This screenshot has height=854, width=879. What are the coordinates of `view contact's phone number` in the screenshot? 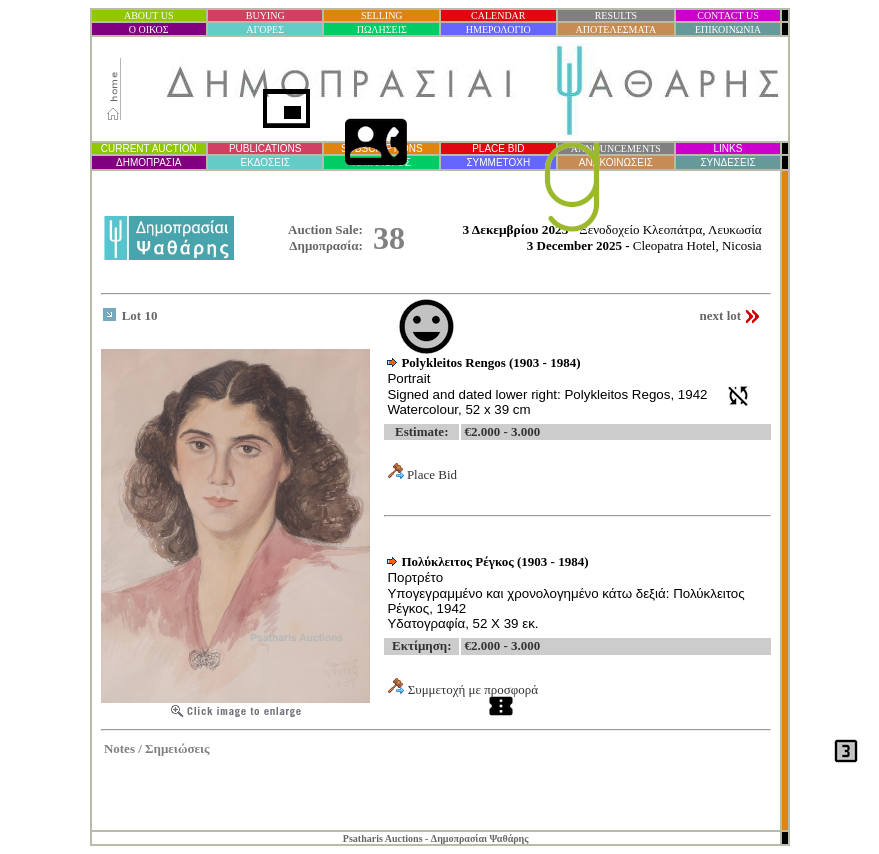 It's located at (376, 142).